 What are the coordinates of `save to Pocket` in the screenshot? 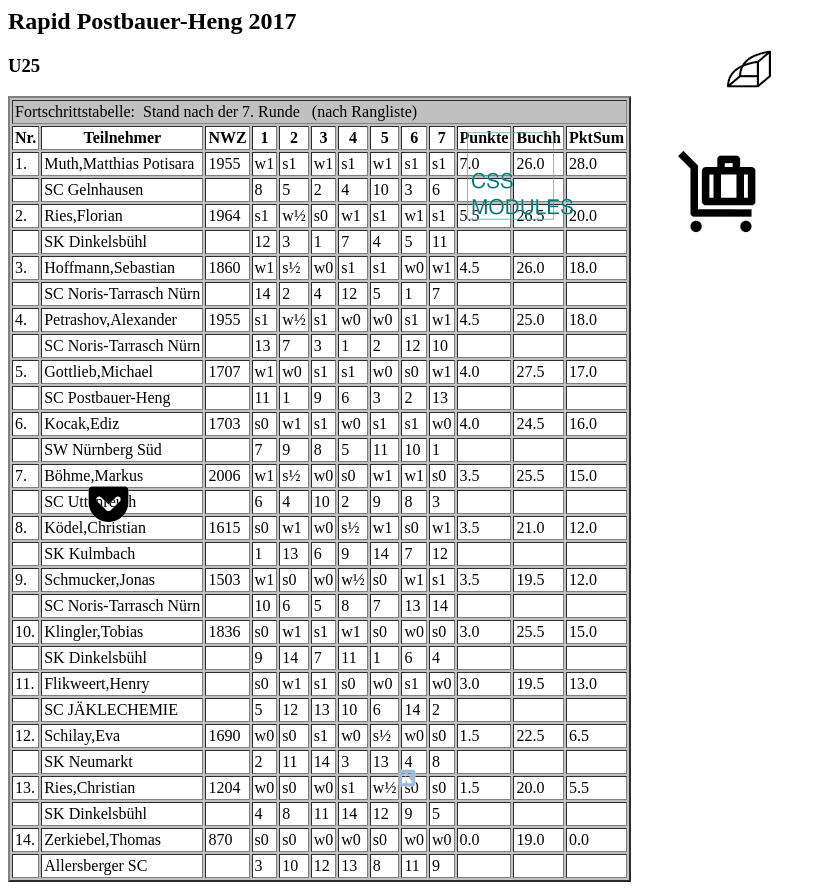 It's located at (108, 503).